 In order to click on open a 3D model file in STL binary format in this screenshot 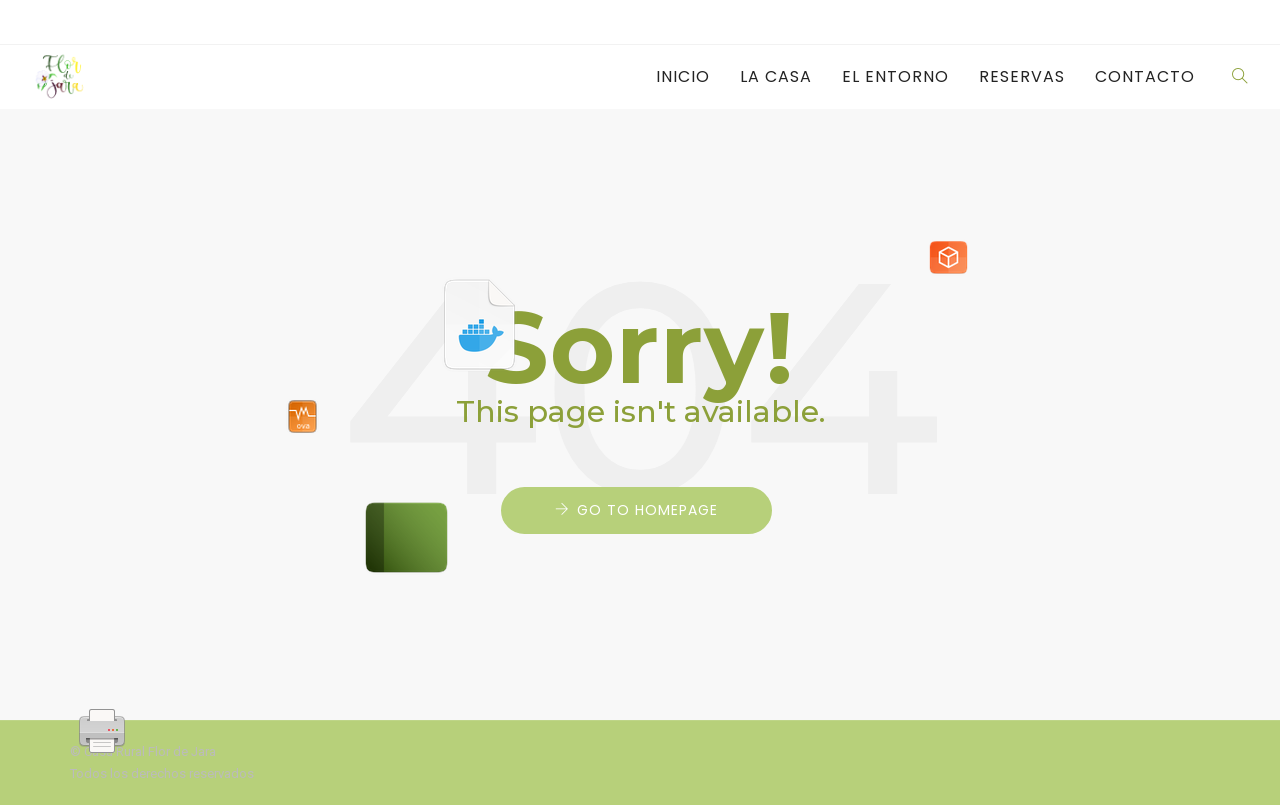, I will do `click(948, 256)`.